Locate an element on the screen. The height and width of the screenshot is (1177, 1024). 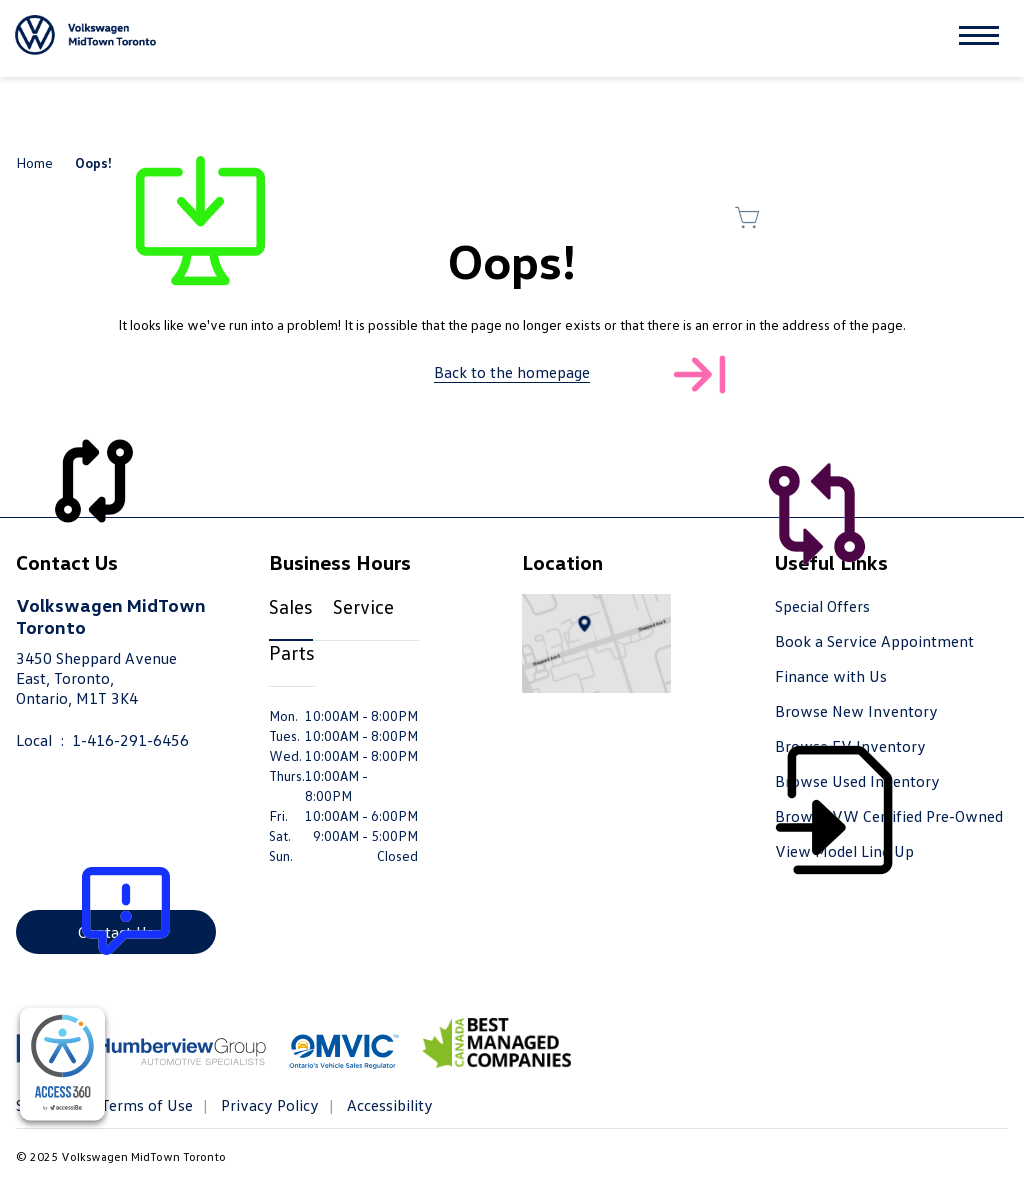
compare branches or commits in a repository is located at coordinates (817, 514).